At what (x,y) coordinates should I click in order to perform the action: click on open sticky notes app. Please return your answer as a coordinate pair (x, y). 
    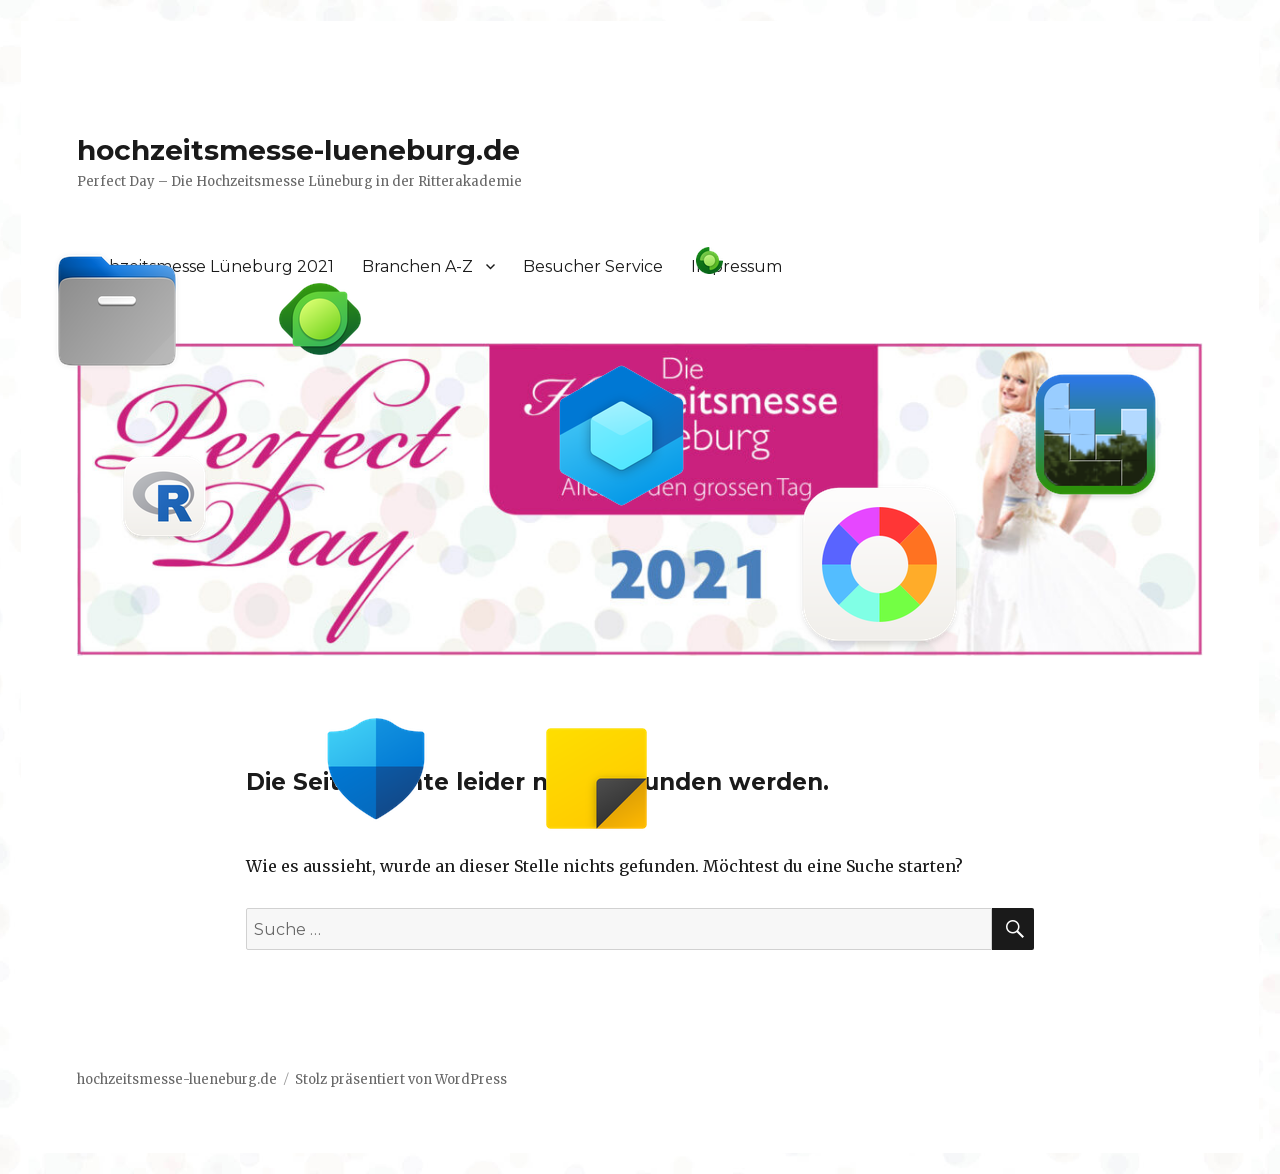
    Looking at the image, I should click on (596, 778).